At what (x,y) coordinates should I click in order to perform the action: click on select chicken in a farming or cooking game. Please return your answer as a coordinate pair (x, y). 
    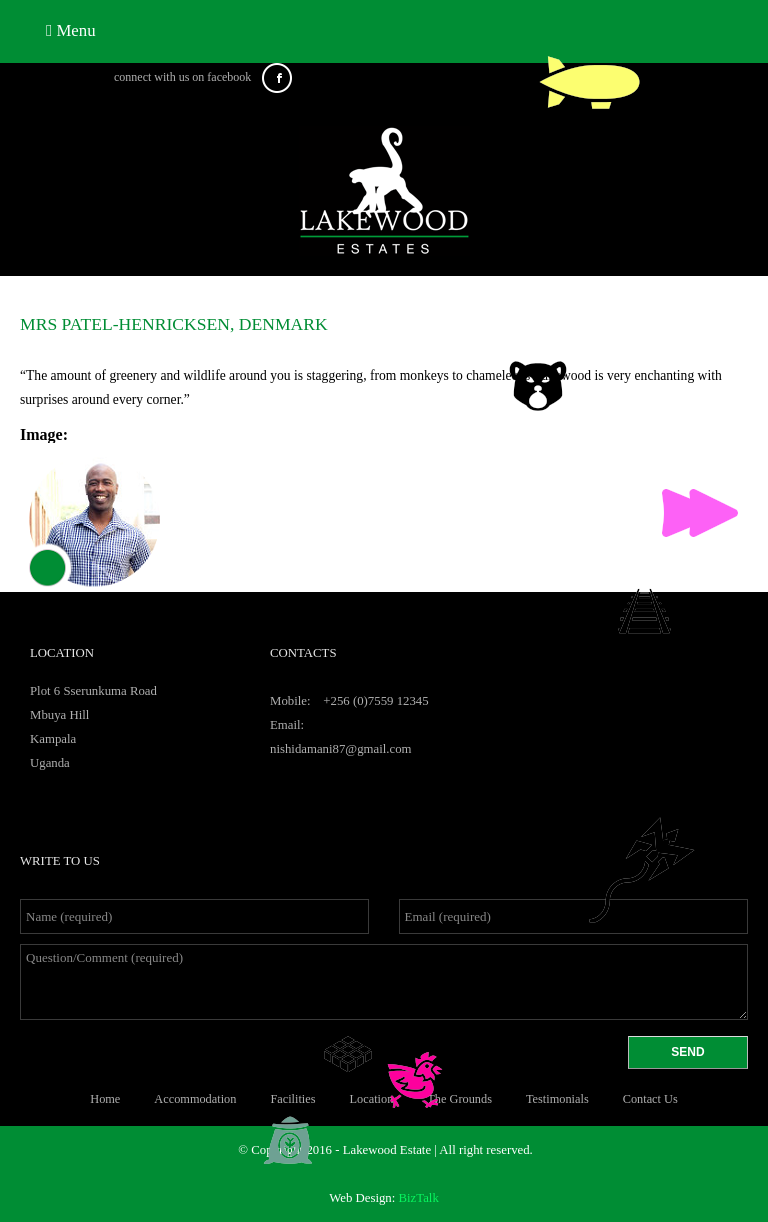
    Looking at the image, I should click on (415, 1080).